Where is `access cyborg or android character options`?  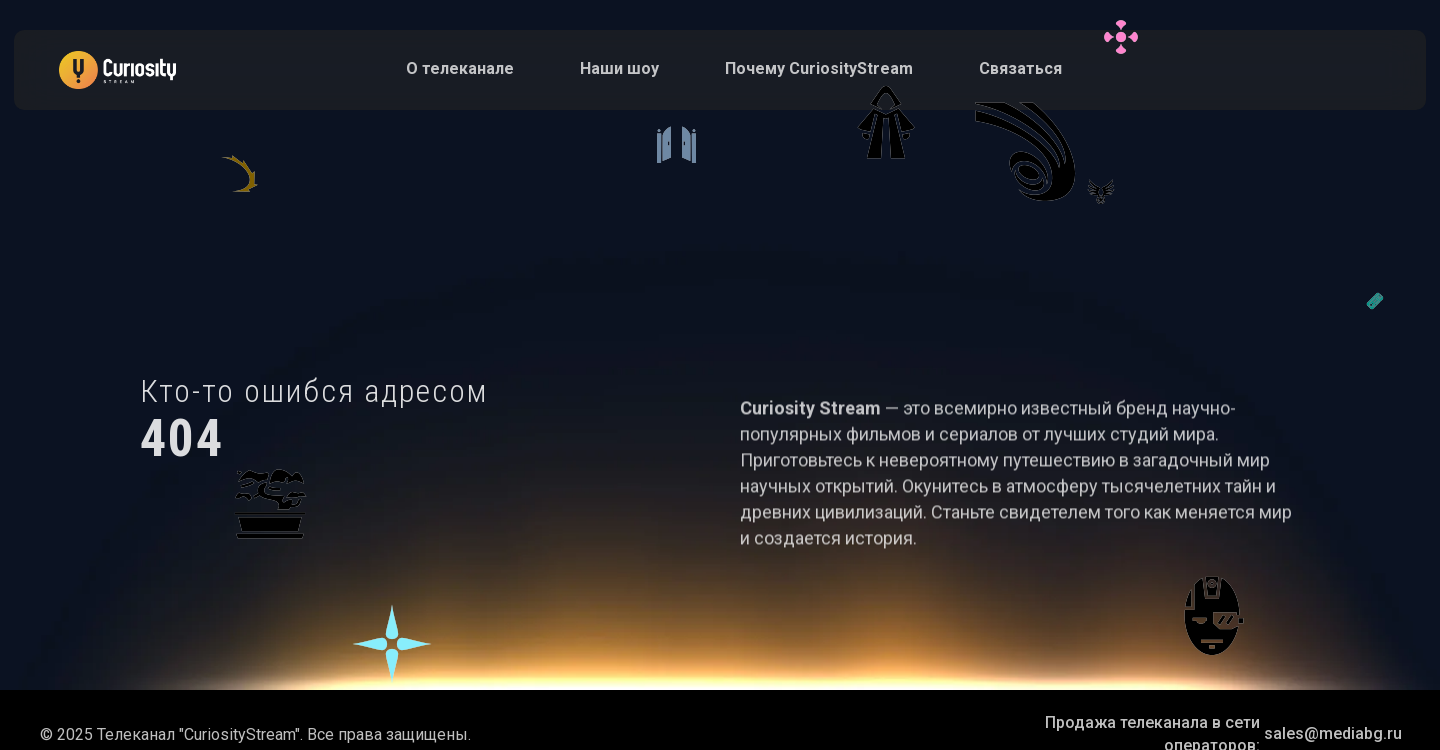 access cyborg or android character options is located at coordinates (1212, 616).